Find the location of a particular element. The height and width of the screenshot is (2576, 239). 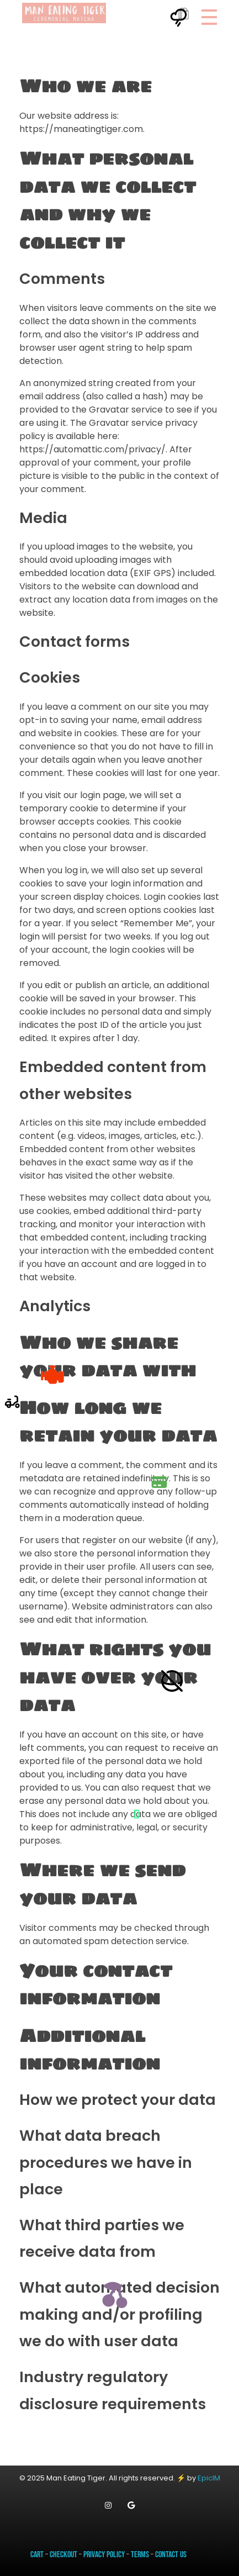

select moped or scooter delivery is located at coordinates (13, 1402).